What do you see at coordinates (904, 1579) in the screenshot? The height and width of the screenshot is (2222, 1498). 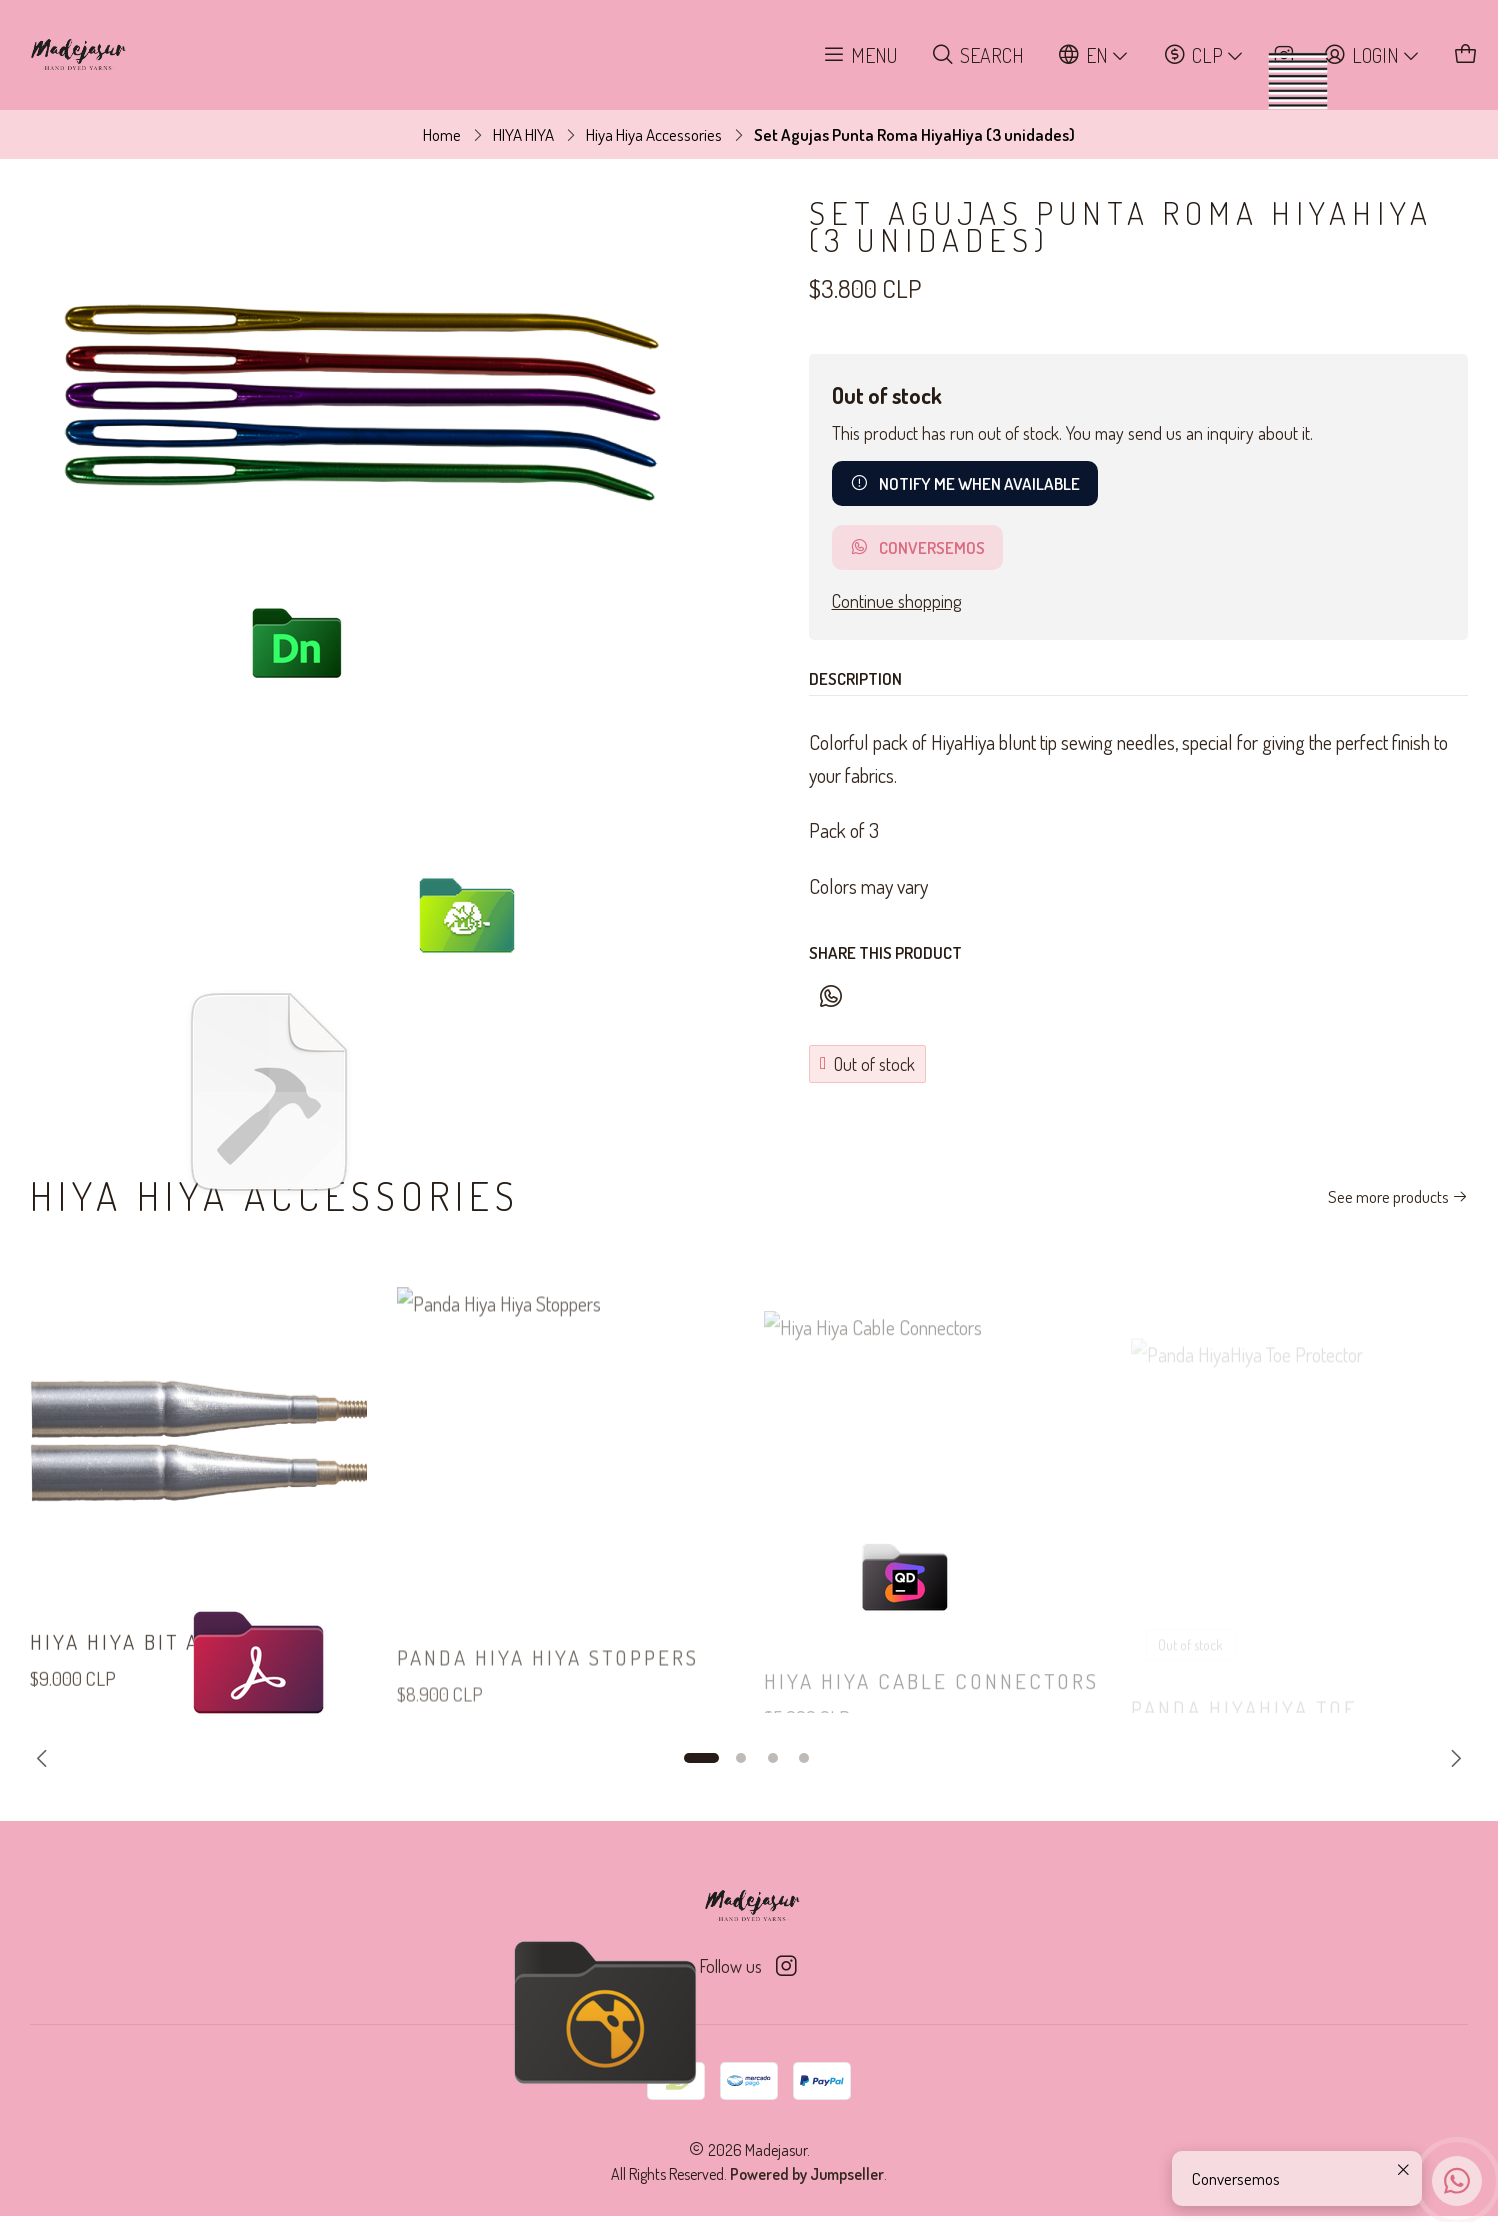 I see `folder containing JetBrains Qodana project files` at bounding box center [904, 1579].